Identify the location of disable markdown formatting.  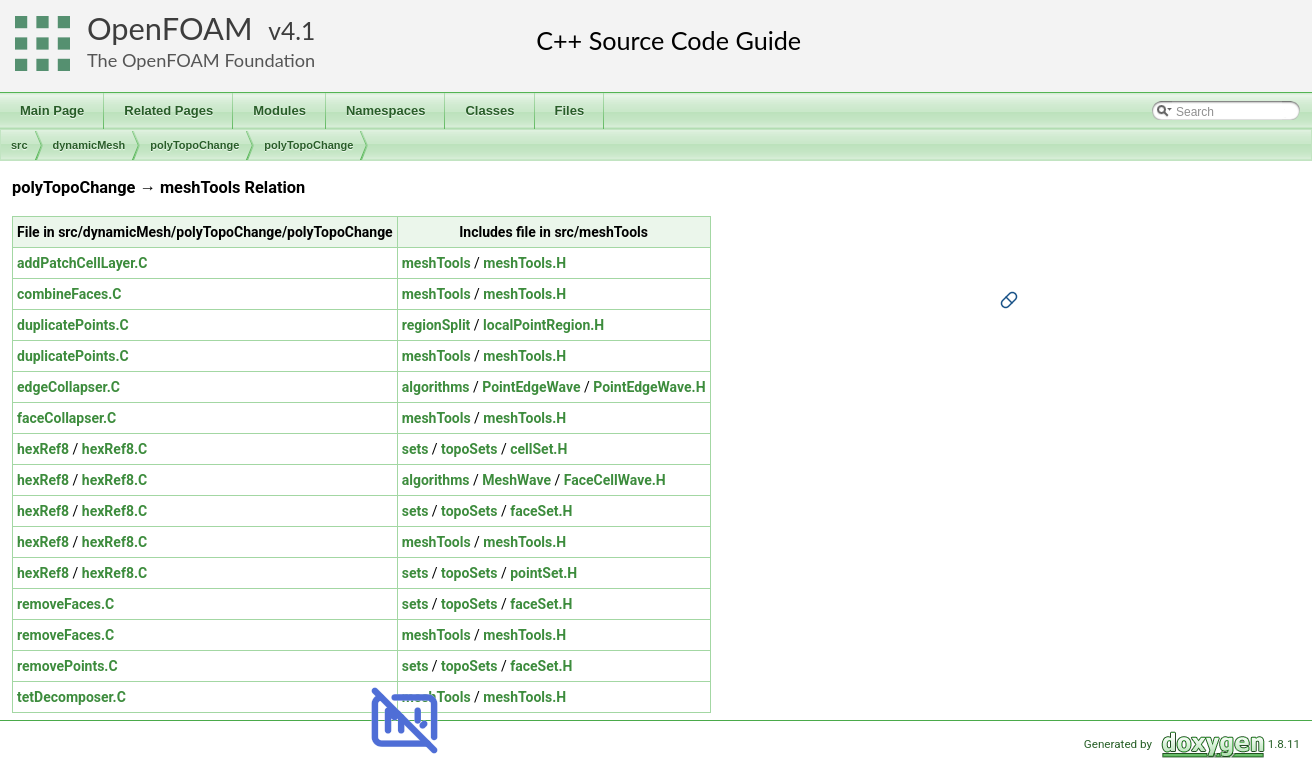
(404, 720).